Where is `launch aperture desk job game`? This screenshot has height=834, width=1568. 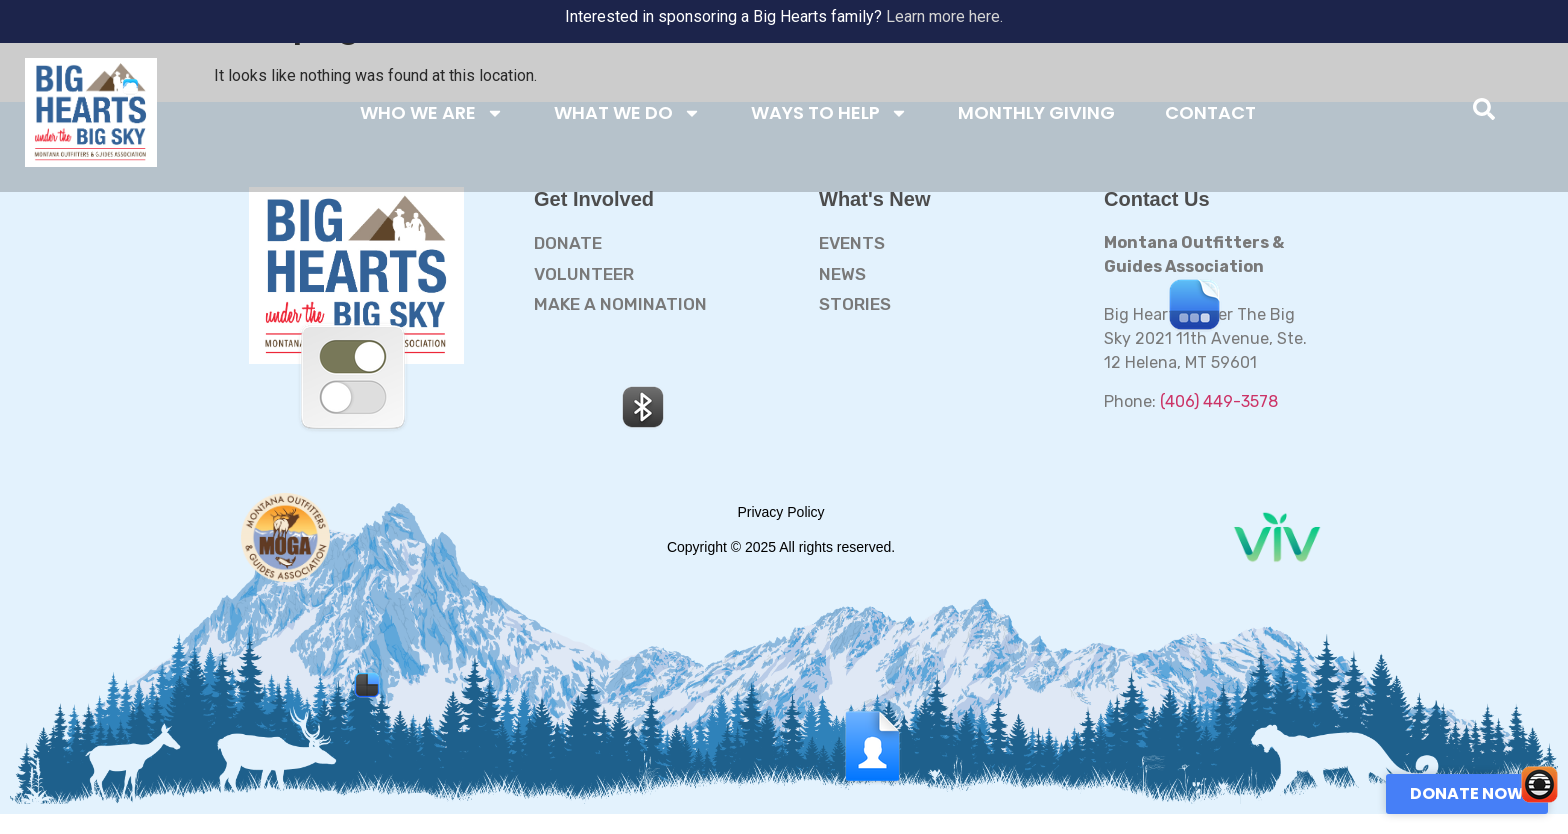
launch aperture desk job game is located at coordinates (1539, 784).